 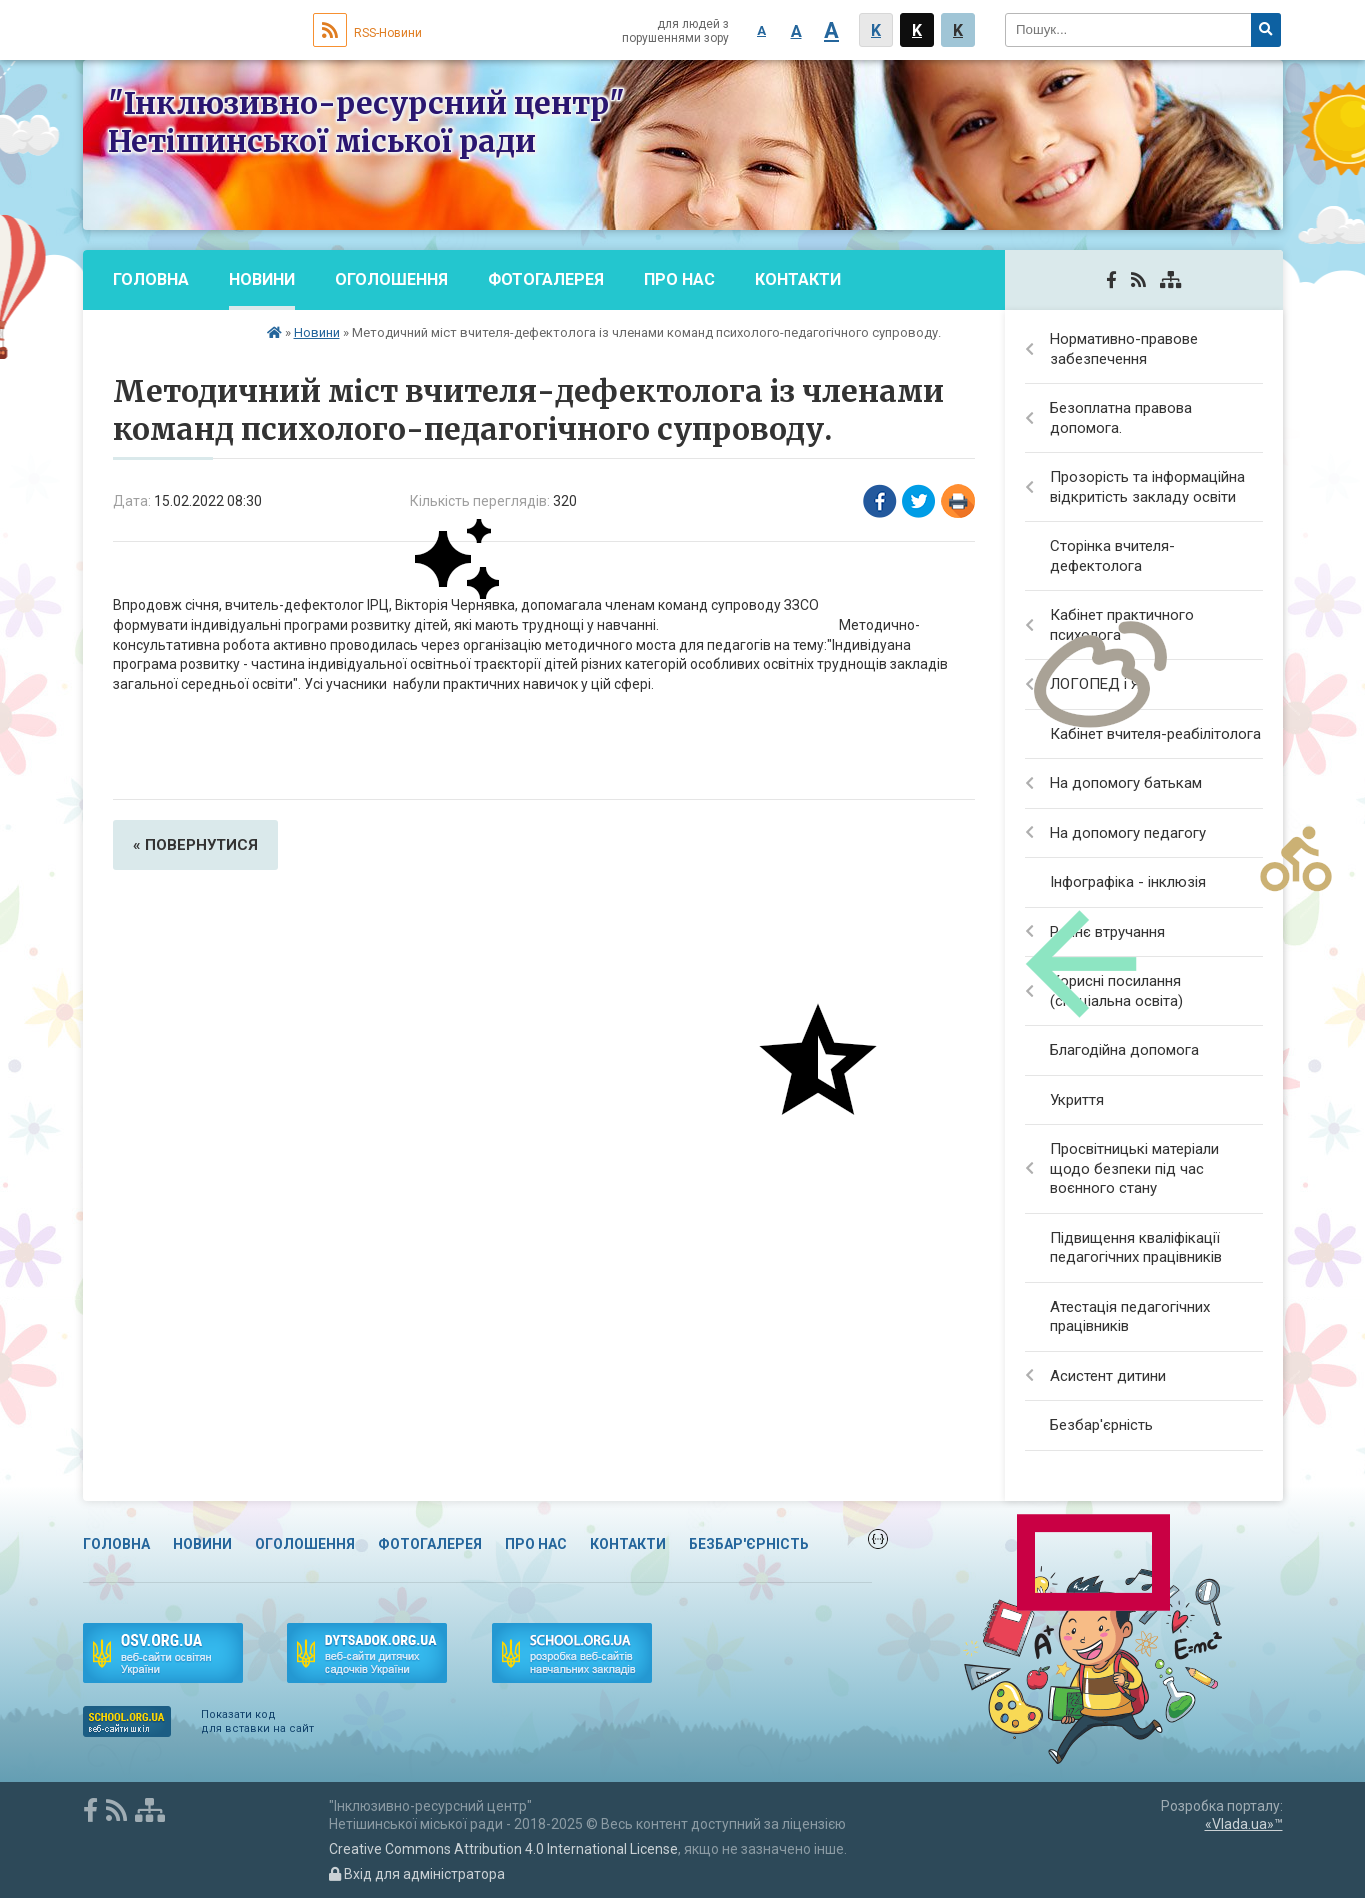 What do you see at coordinates (1081, 964) in the screenshot?
I see `go back to the previous screen` at bounding box center [1081, 964].